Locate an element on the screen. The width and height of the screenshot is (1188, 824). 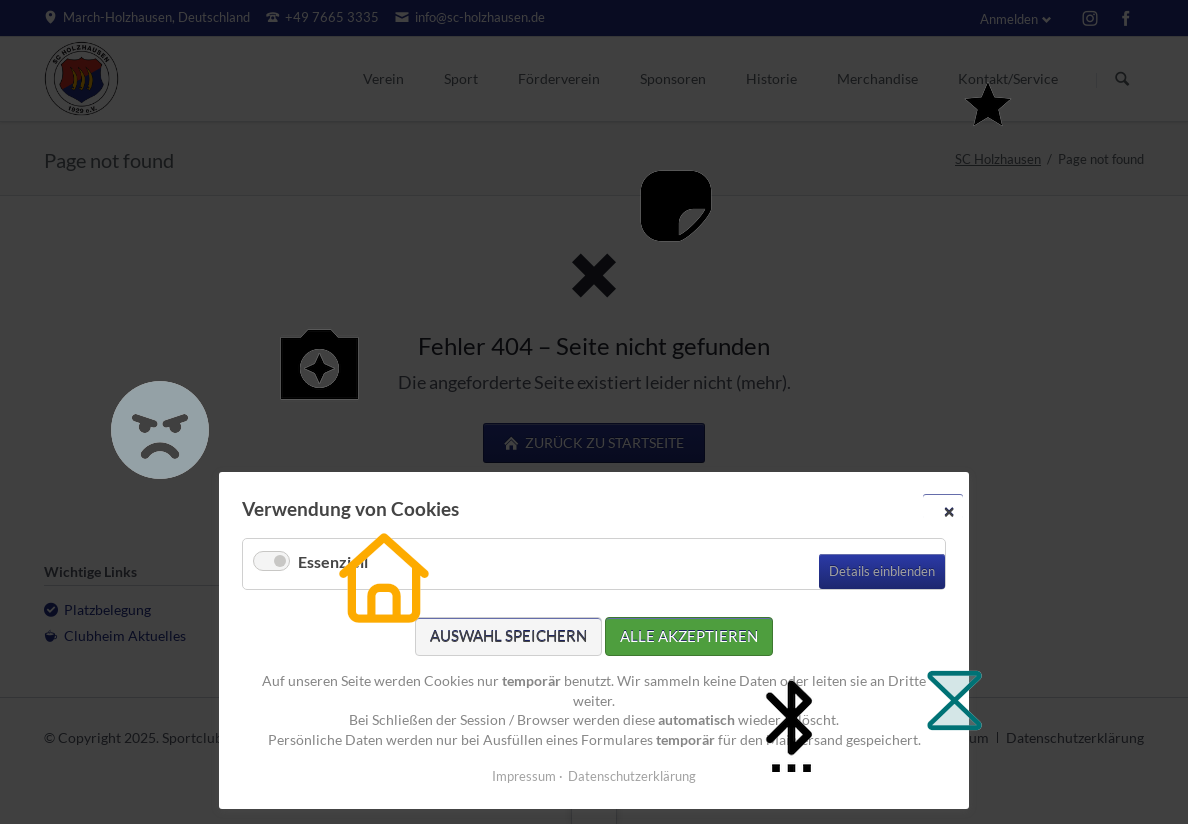
enhance or improve photo quality is located at coordinates (319, 364).